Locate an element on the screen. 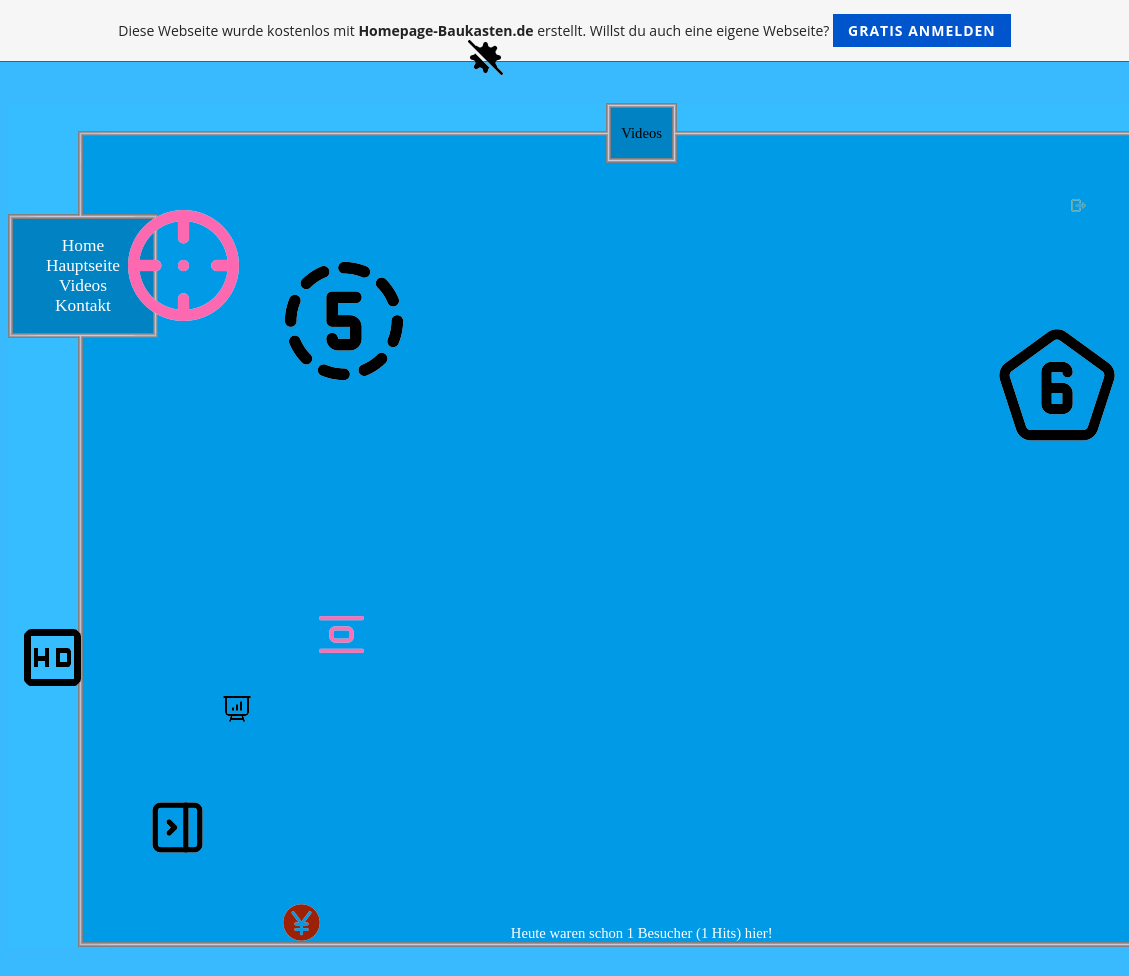  focus or center the camera viewfinder is located at coordinates (183, 265).